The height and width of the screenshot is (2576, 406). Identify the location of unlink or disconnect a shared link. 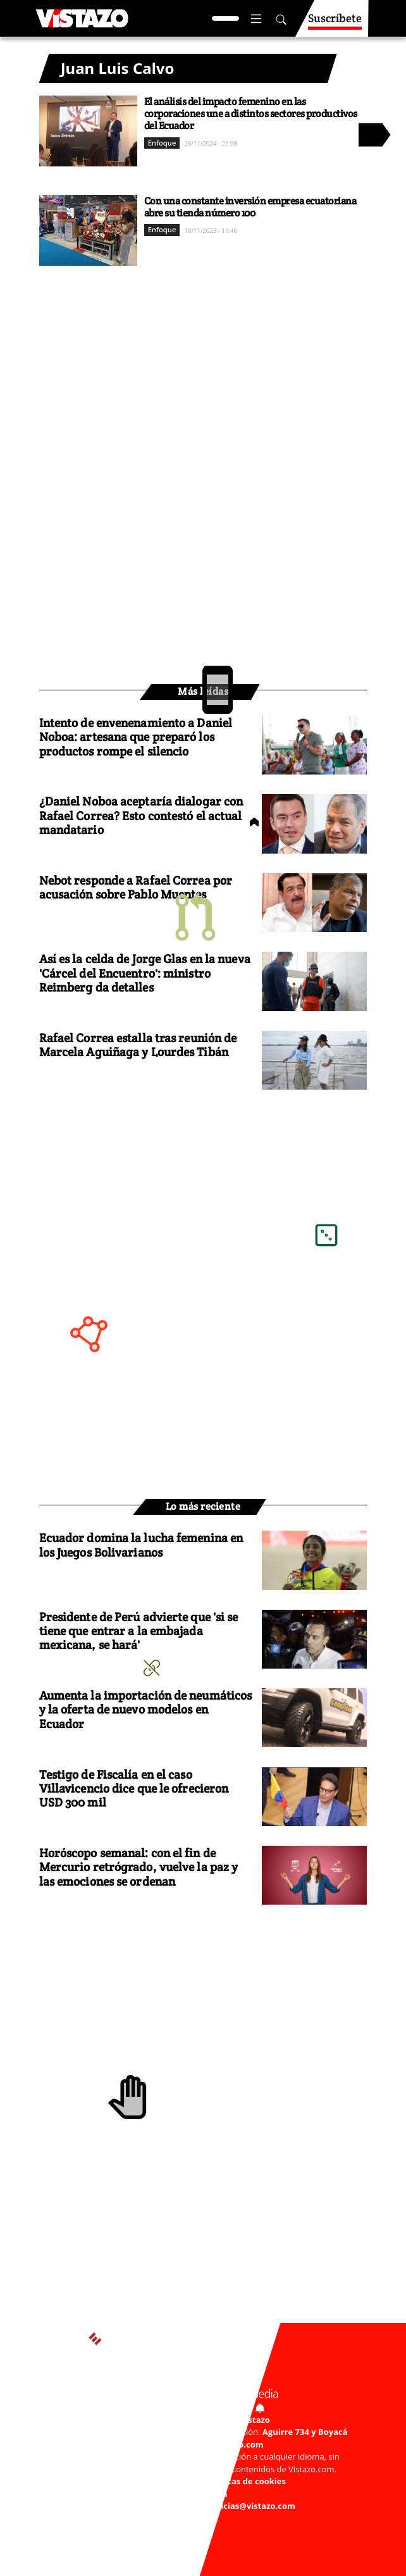
(152, 1668).